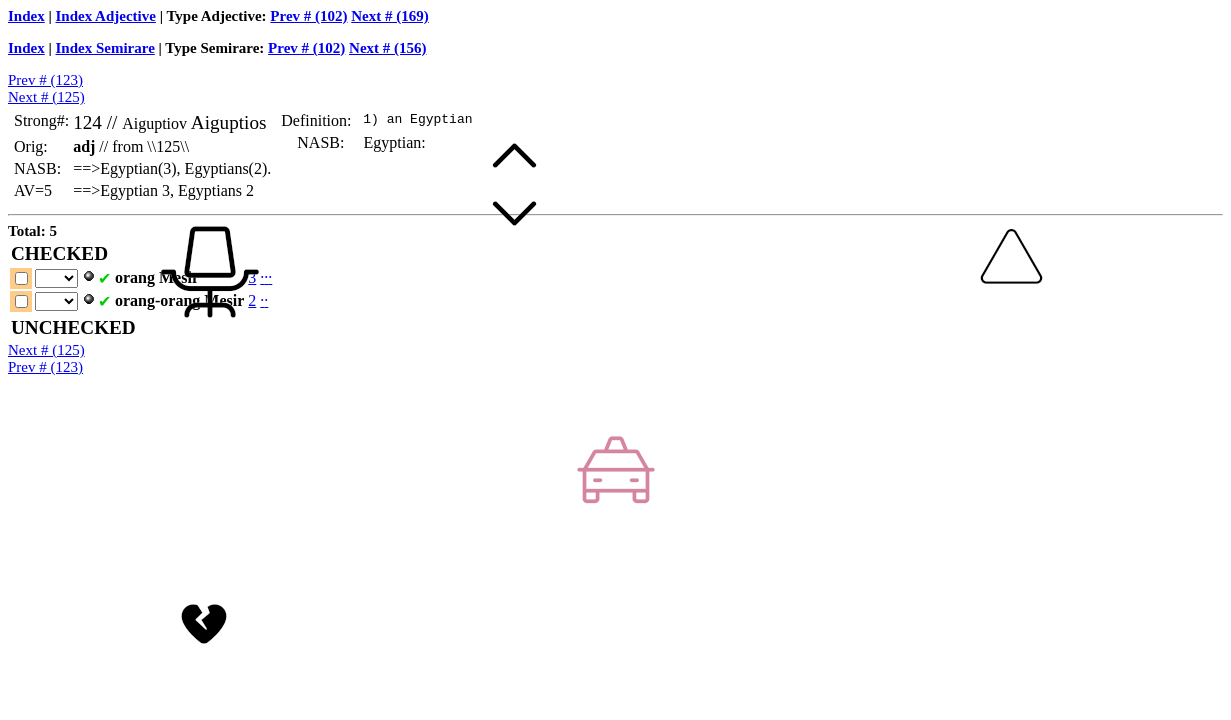 The width and height of the screenshot is (1231, 720). Describe the element at coordinates (1011, 257) in the screenshot. I see `play or start media content` at that location.